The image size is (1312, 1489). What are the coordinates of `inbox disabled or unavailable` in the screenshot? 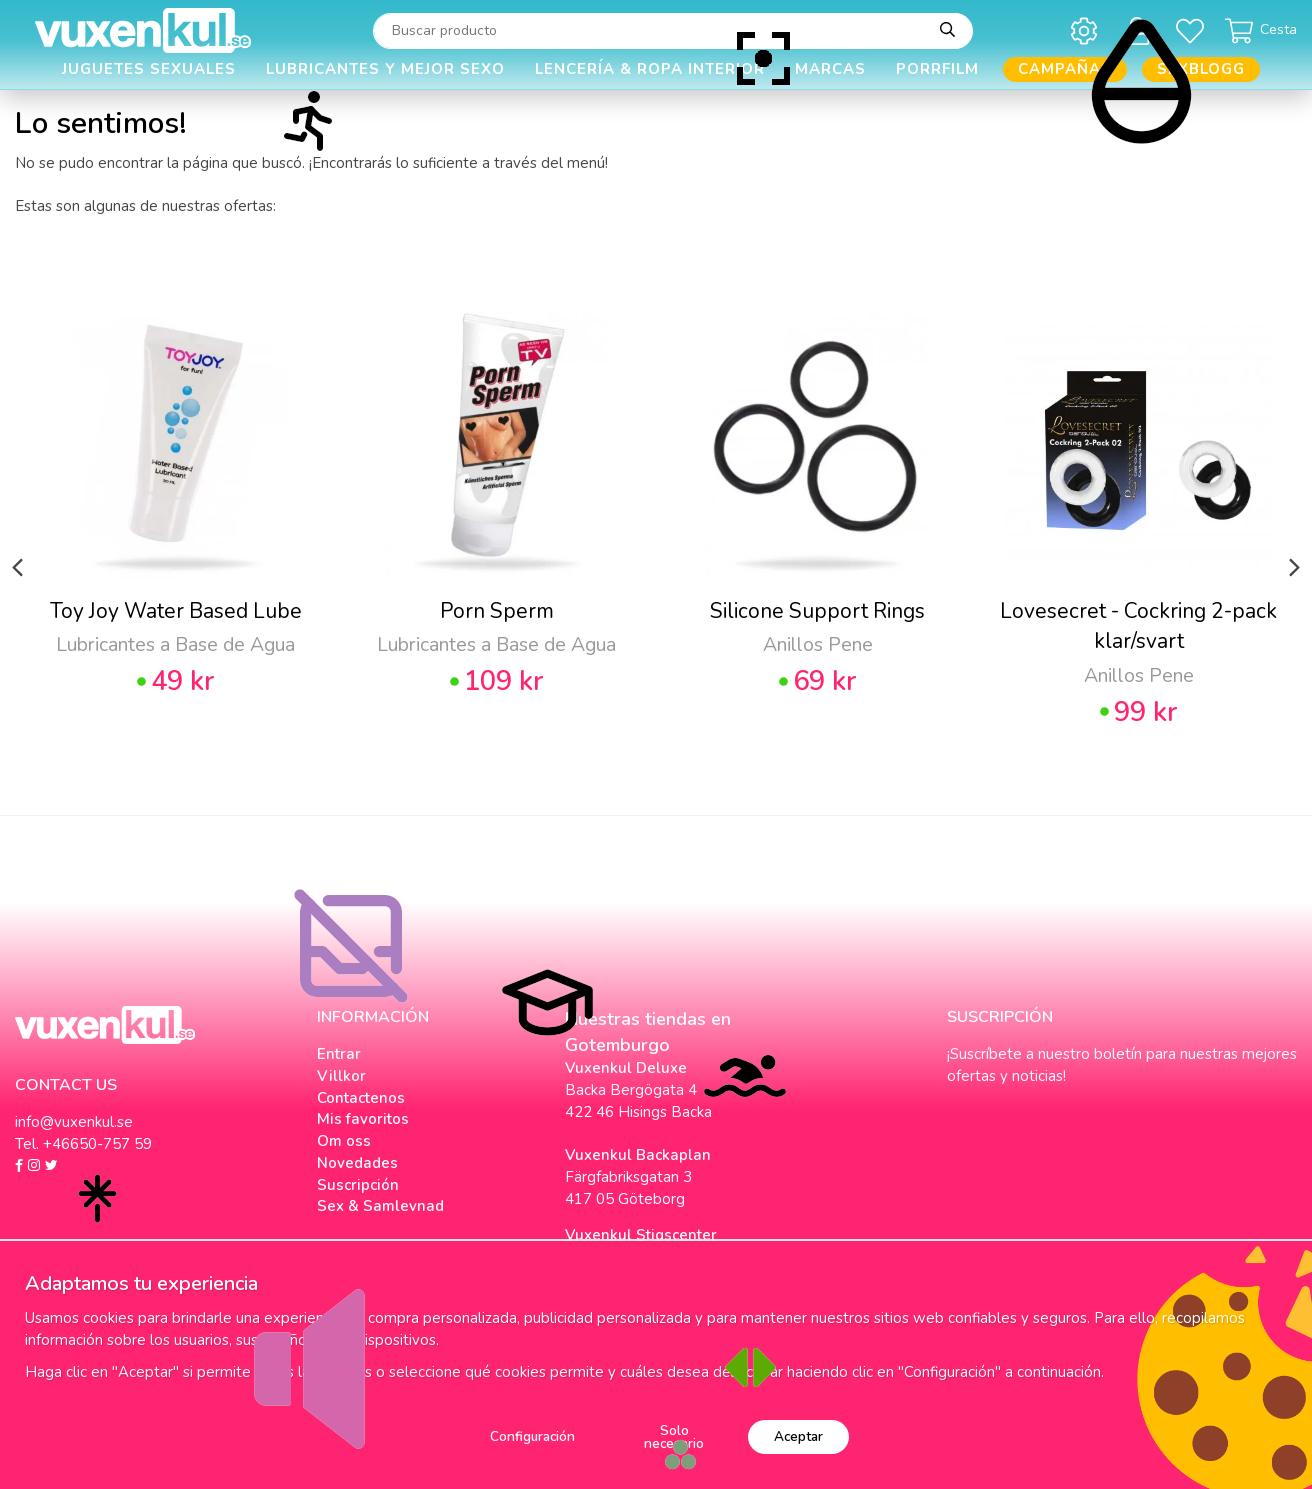 It's located at (351, 946).